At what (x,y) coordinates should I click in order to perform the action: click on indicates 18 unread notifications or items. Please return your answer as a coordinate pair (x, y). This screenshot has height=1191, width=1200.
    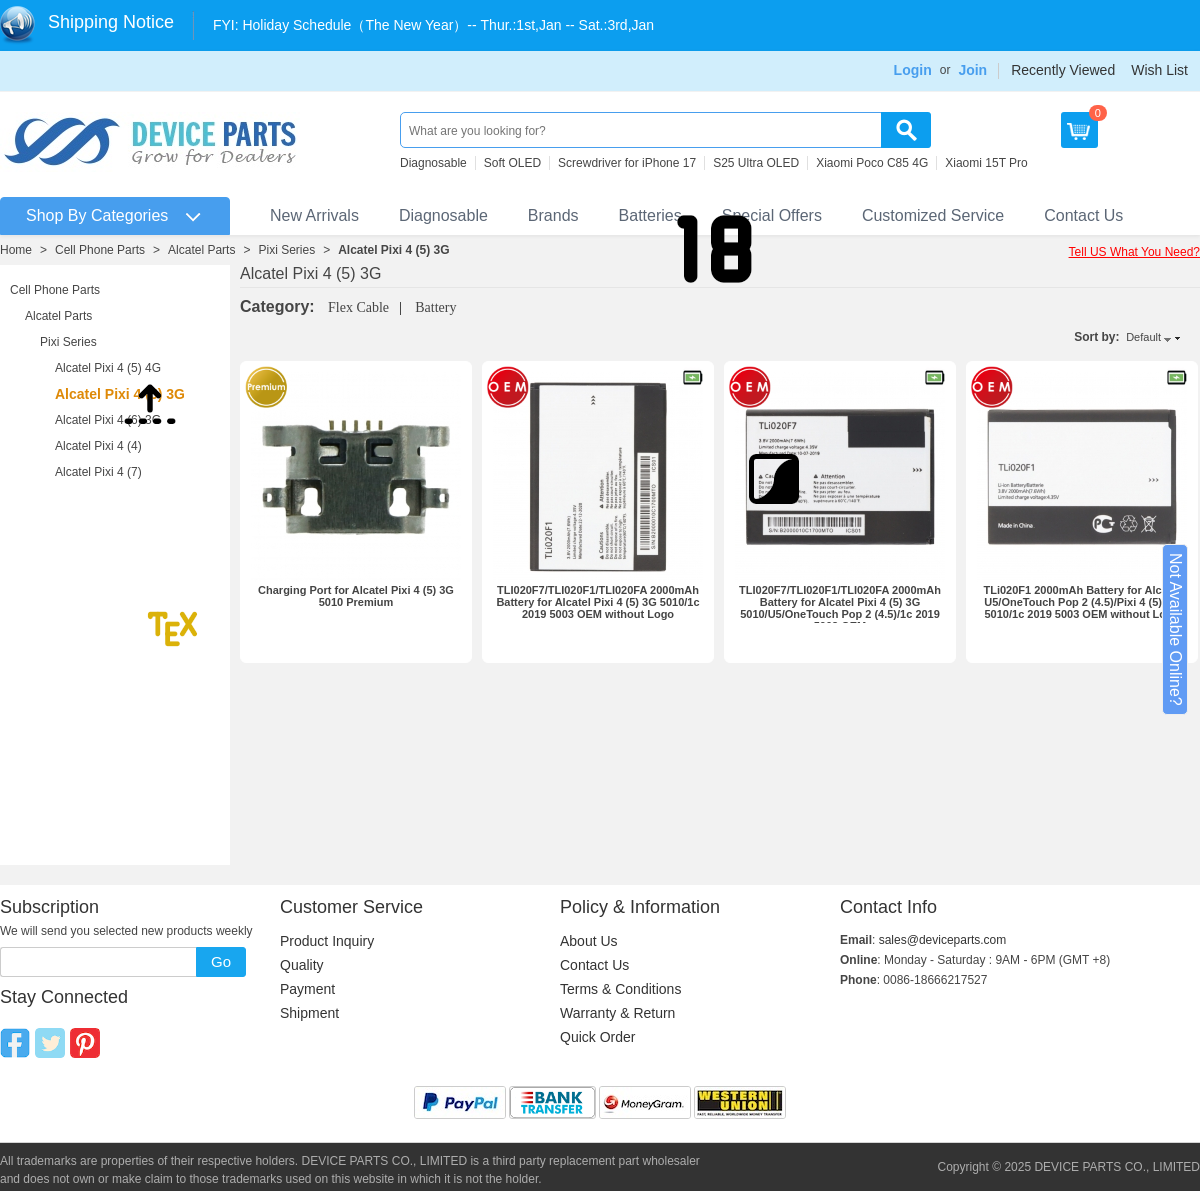
    Looking at the image, I should click on (711, 249).